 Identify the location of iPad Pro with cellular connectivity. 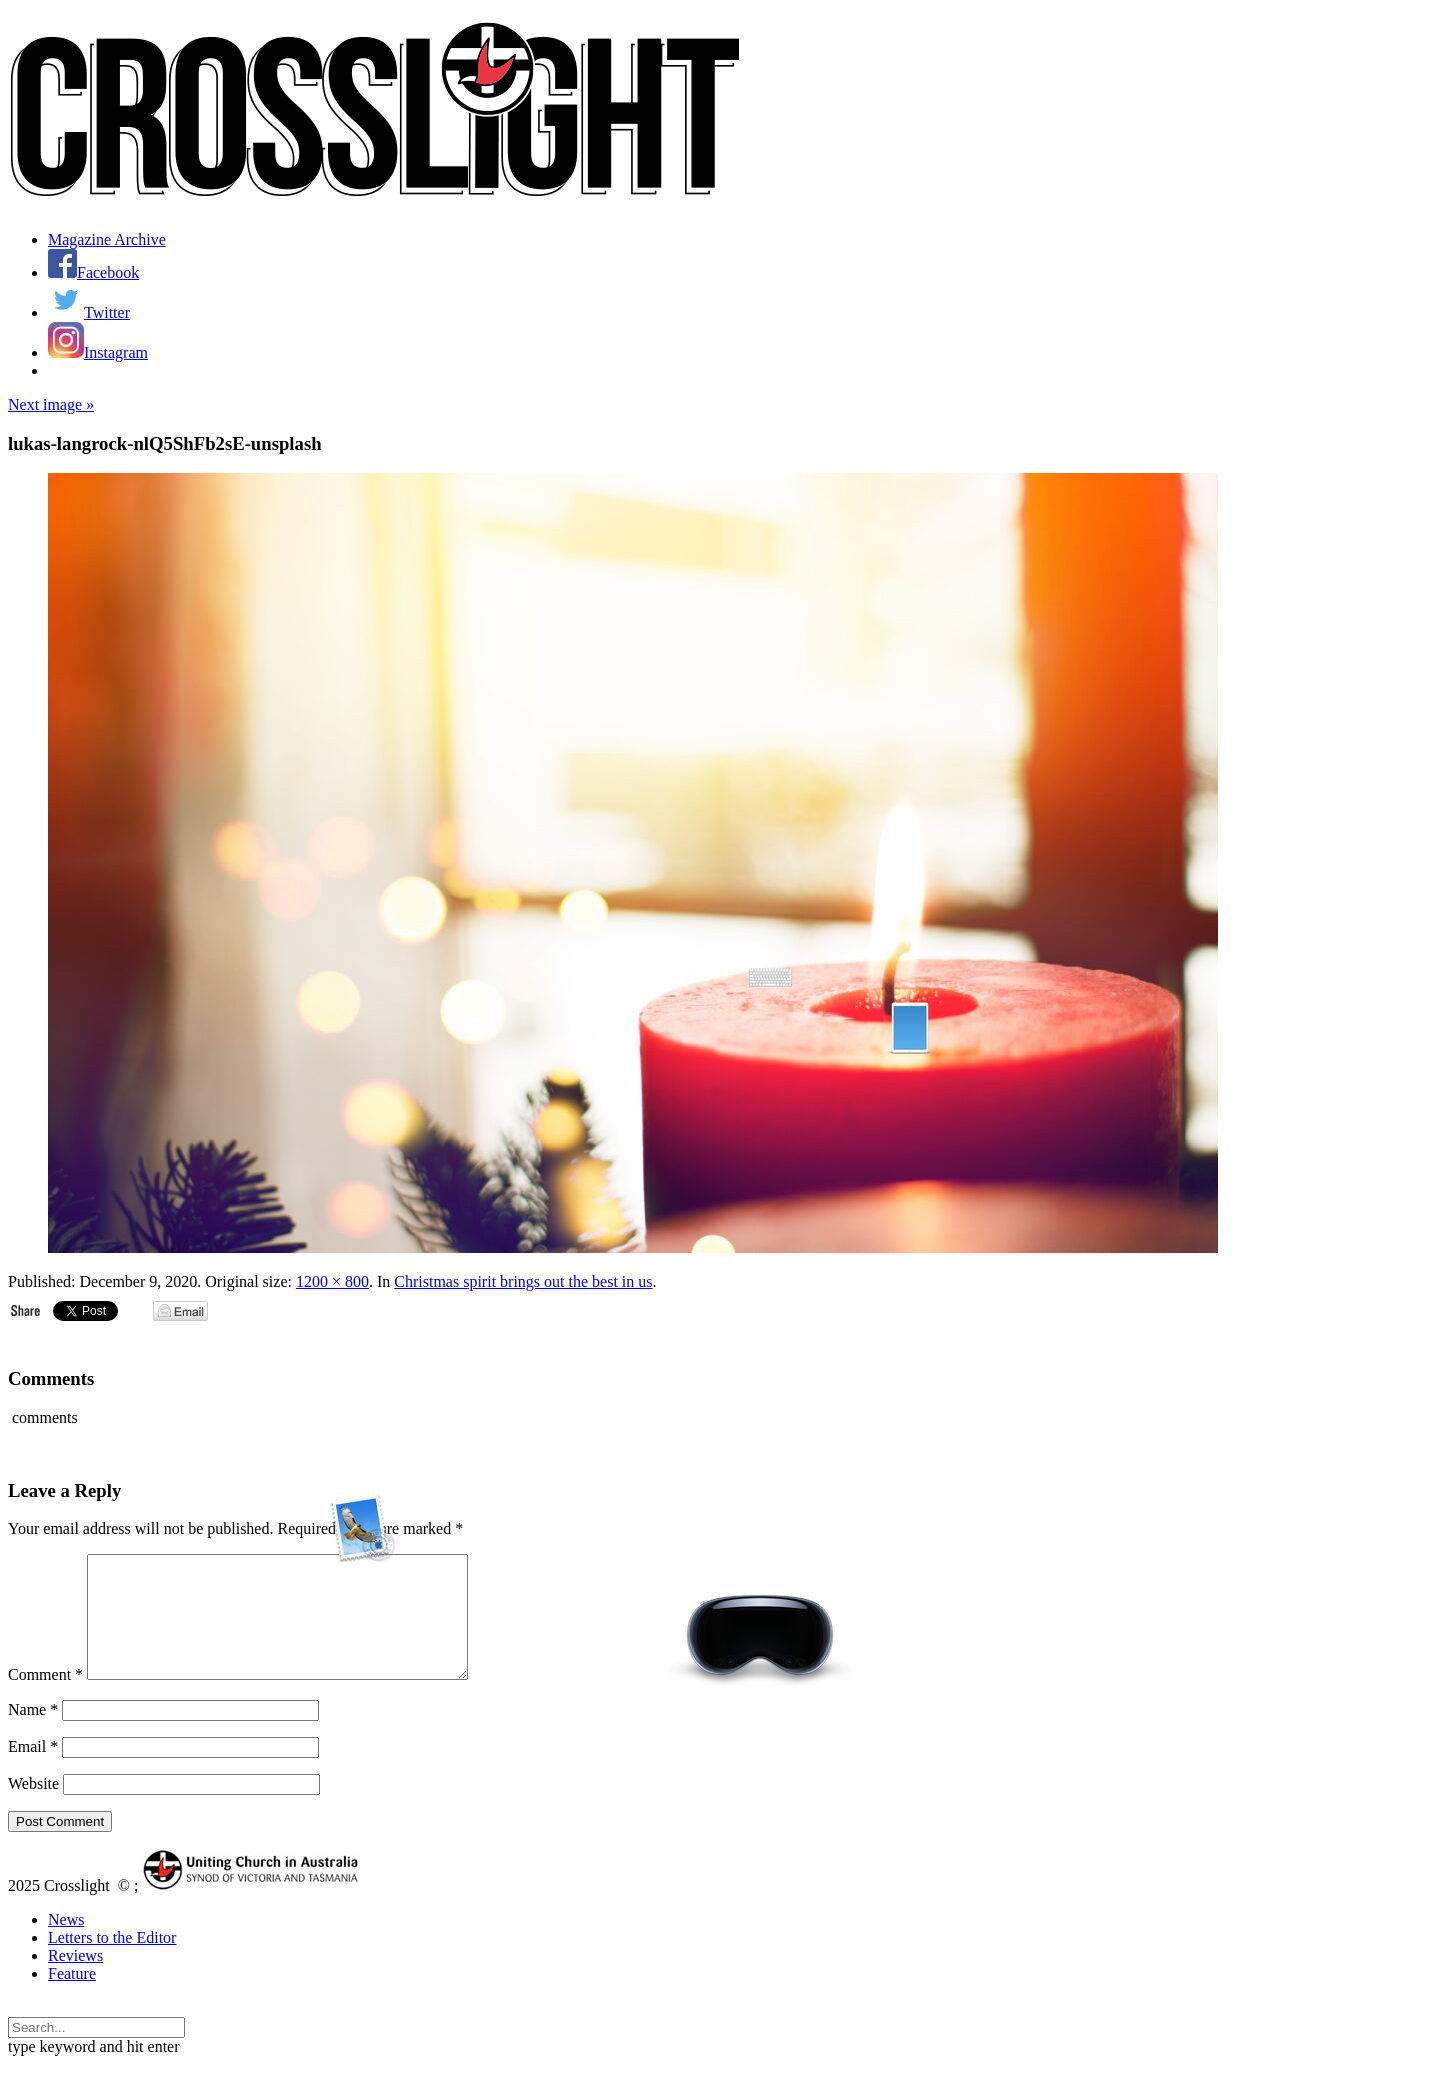
(910, 1028).